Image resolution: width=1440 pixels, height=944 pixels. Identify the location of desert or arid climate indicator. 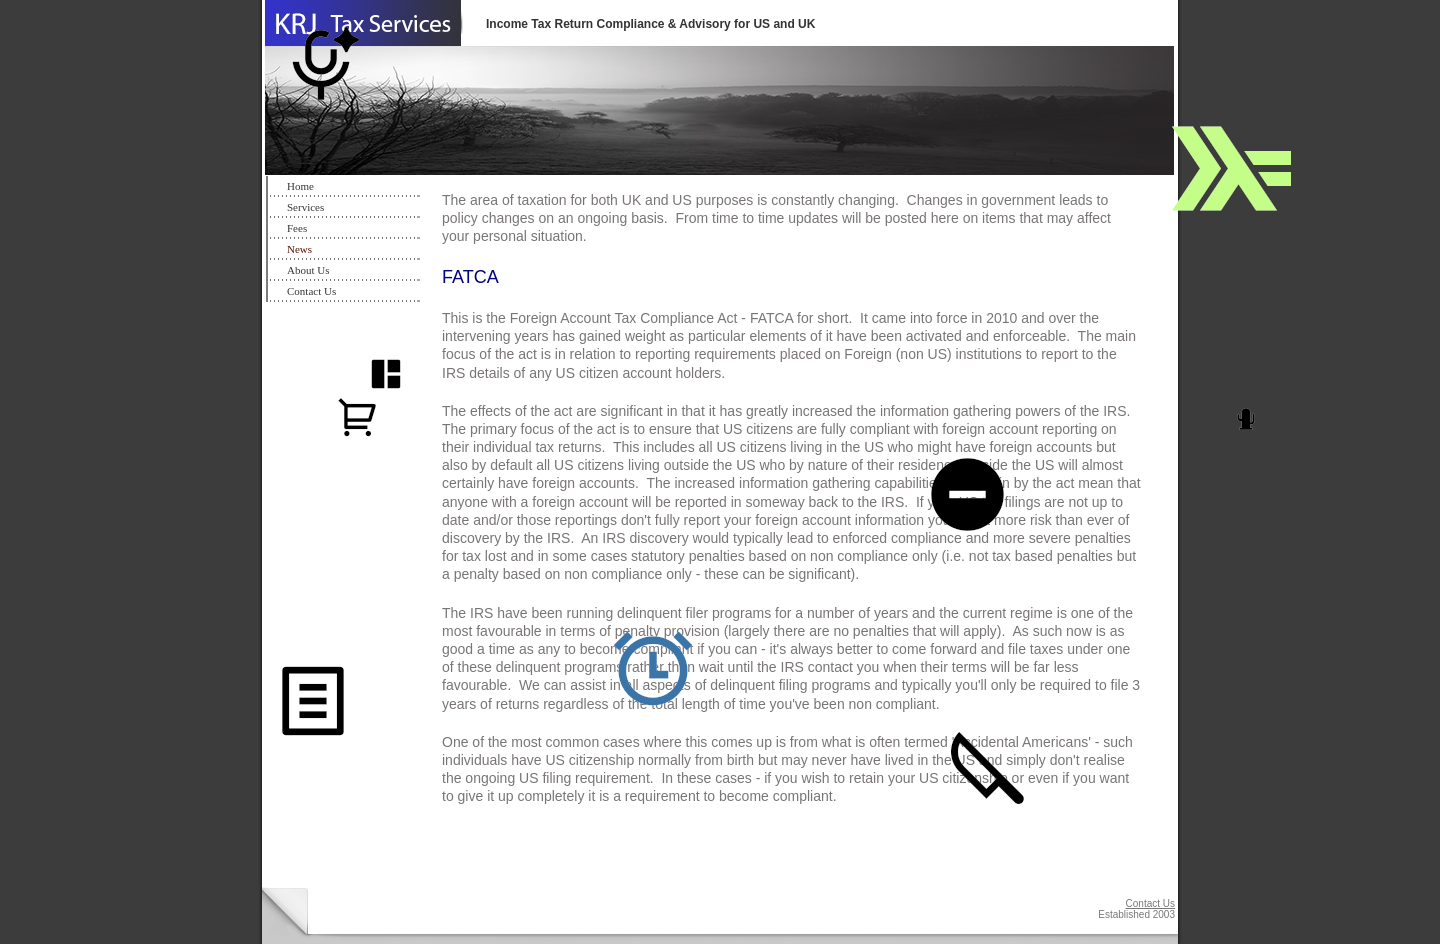
(1246, 419).